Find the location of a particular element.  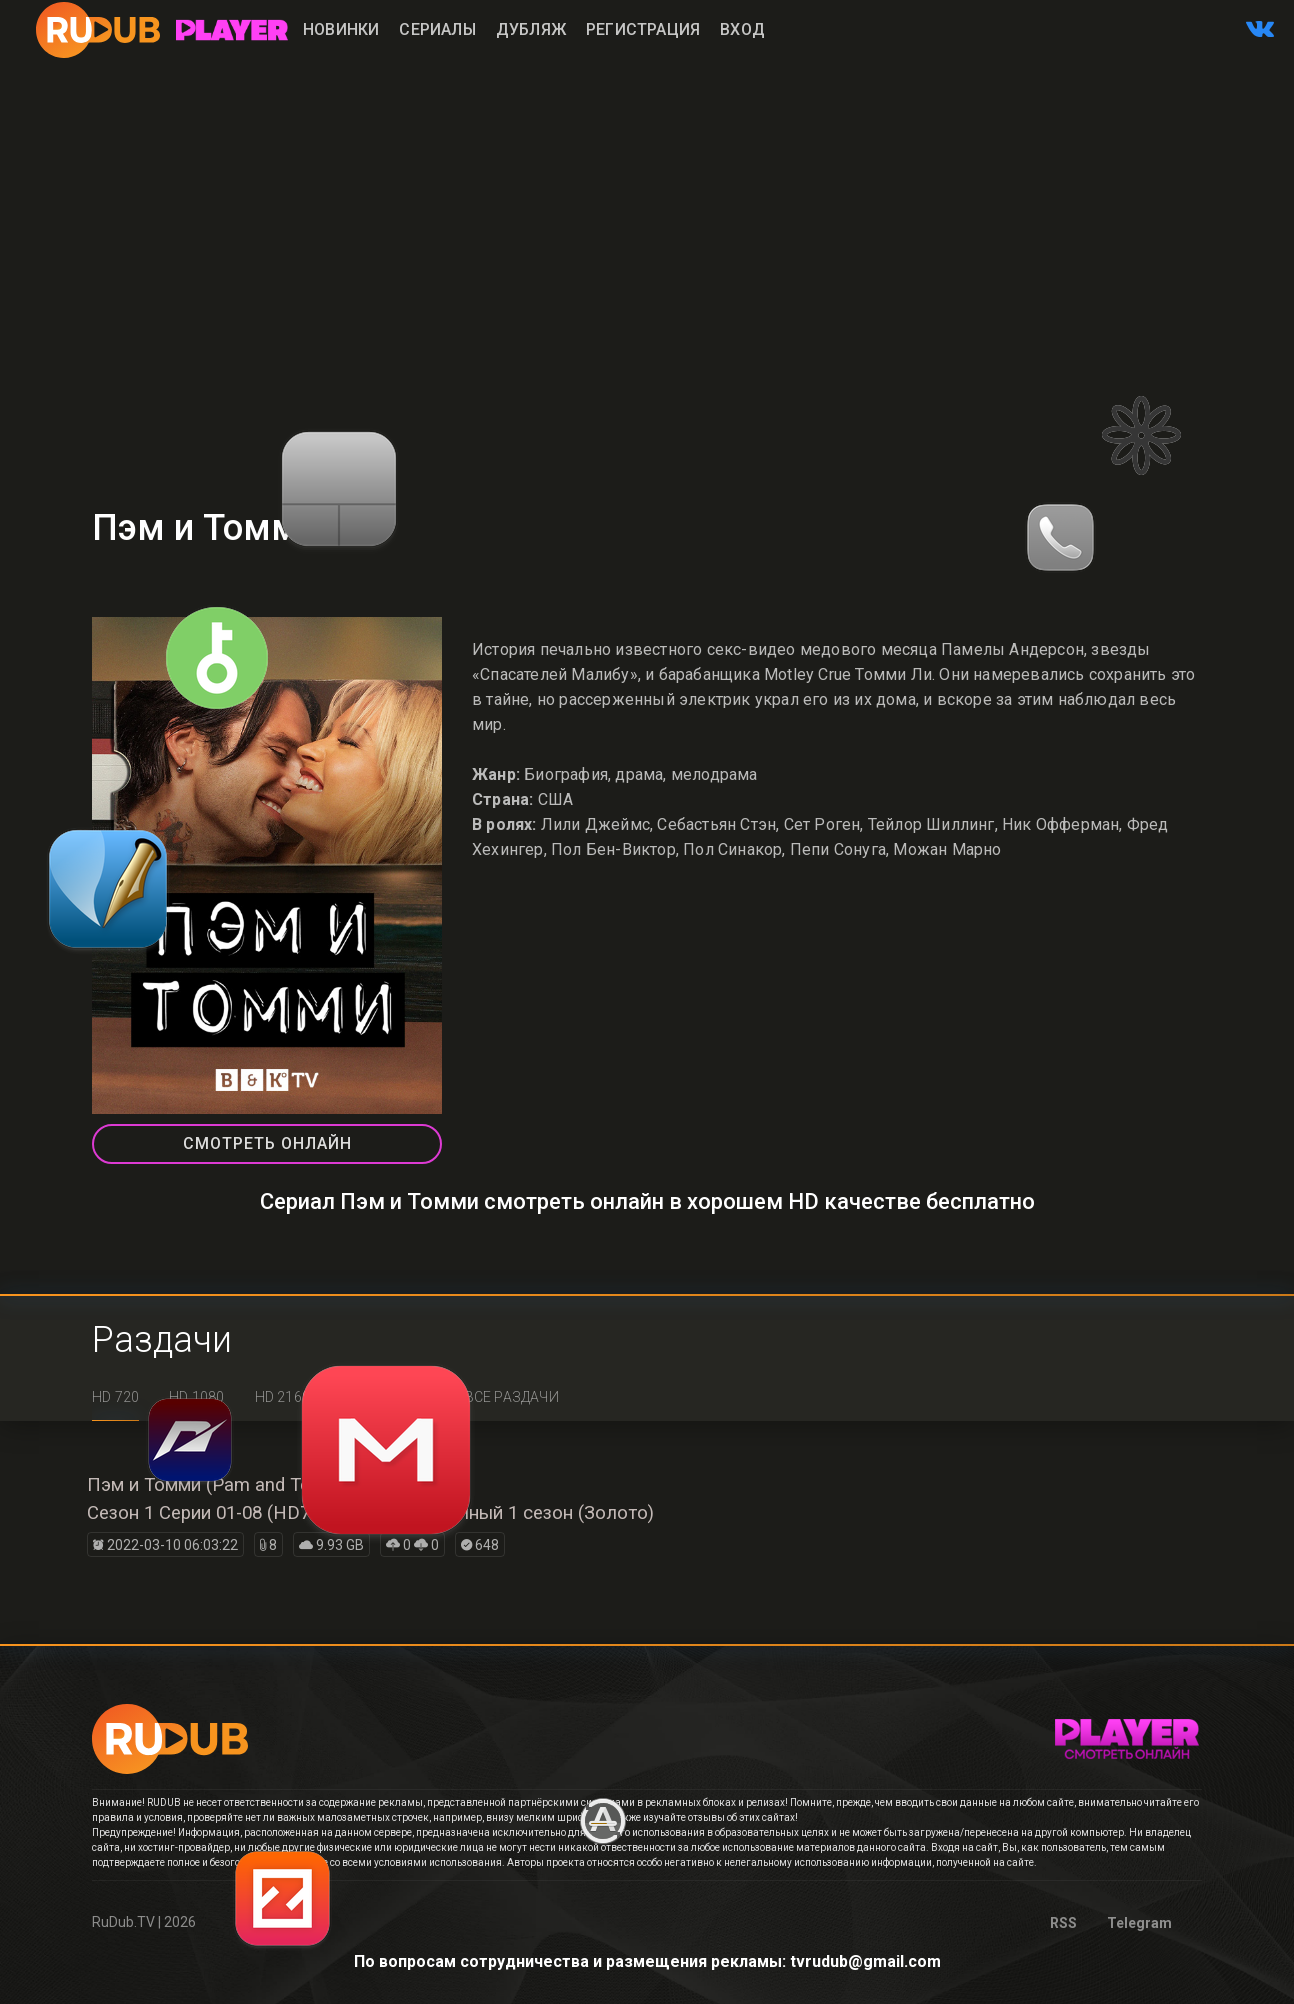

open budgie window shuffler workspace manager is located at coordinates (1141, 435).